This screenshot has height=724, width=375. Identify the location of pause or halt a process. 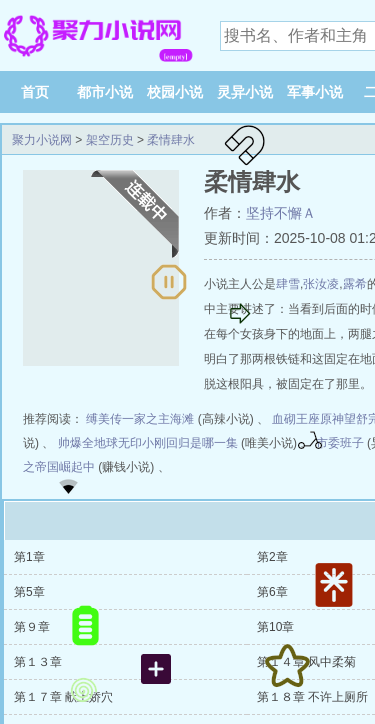
(169, 282).